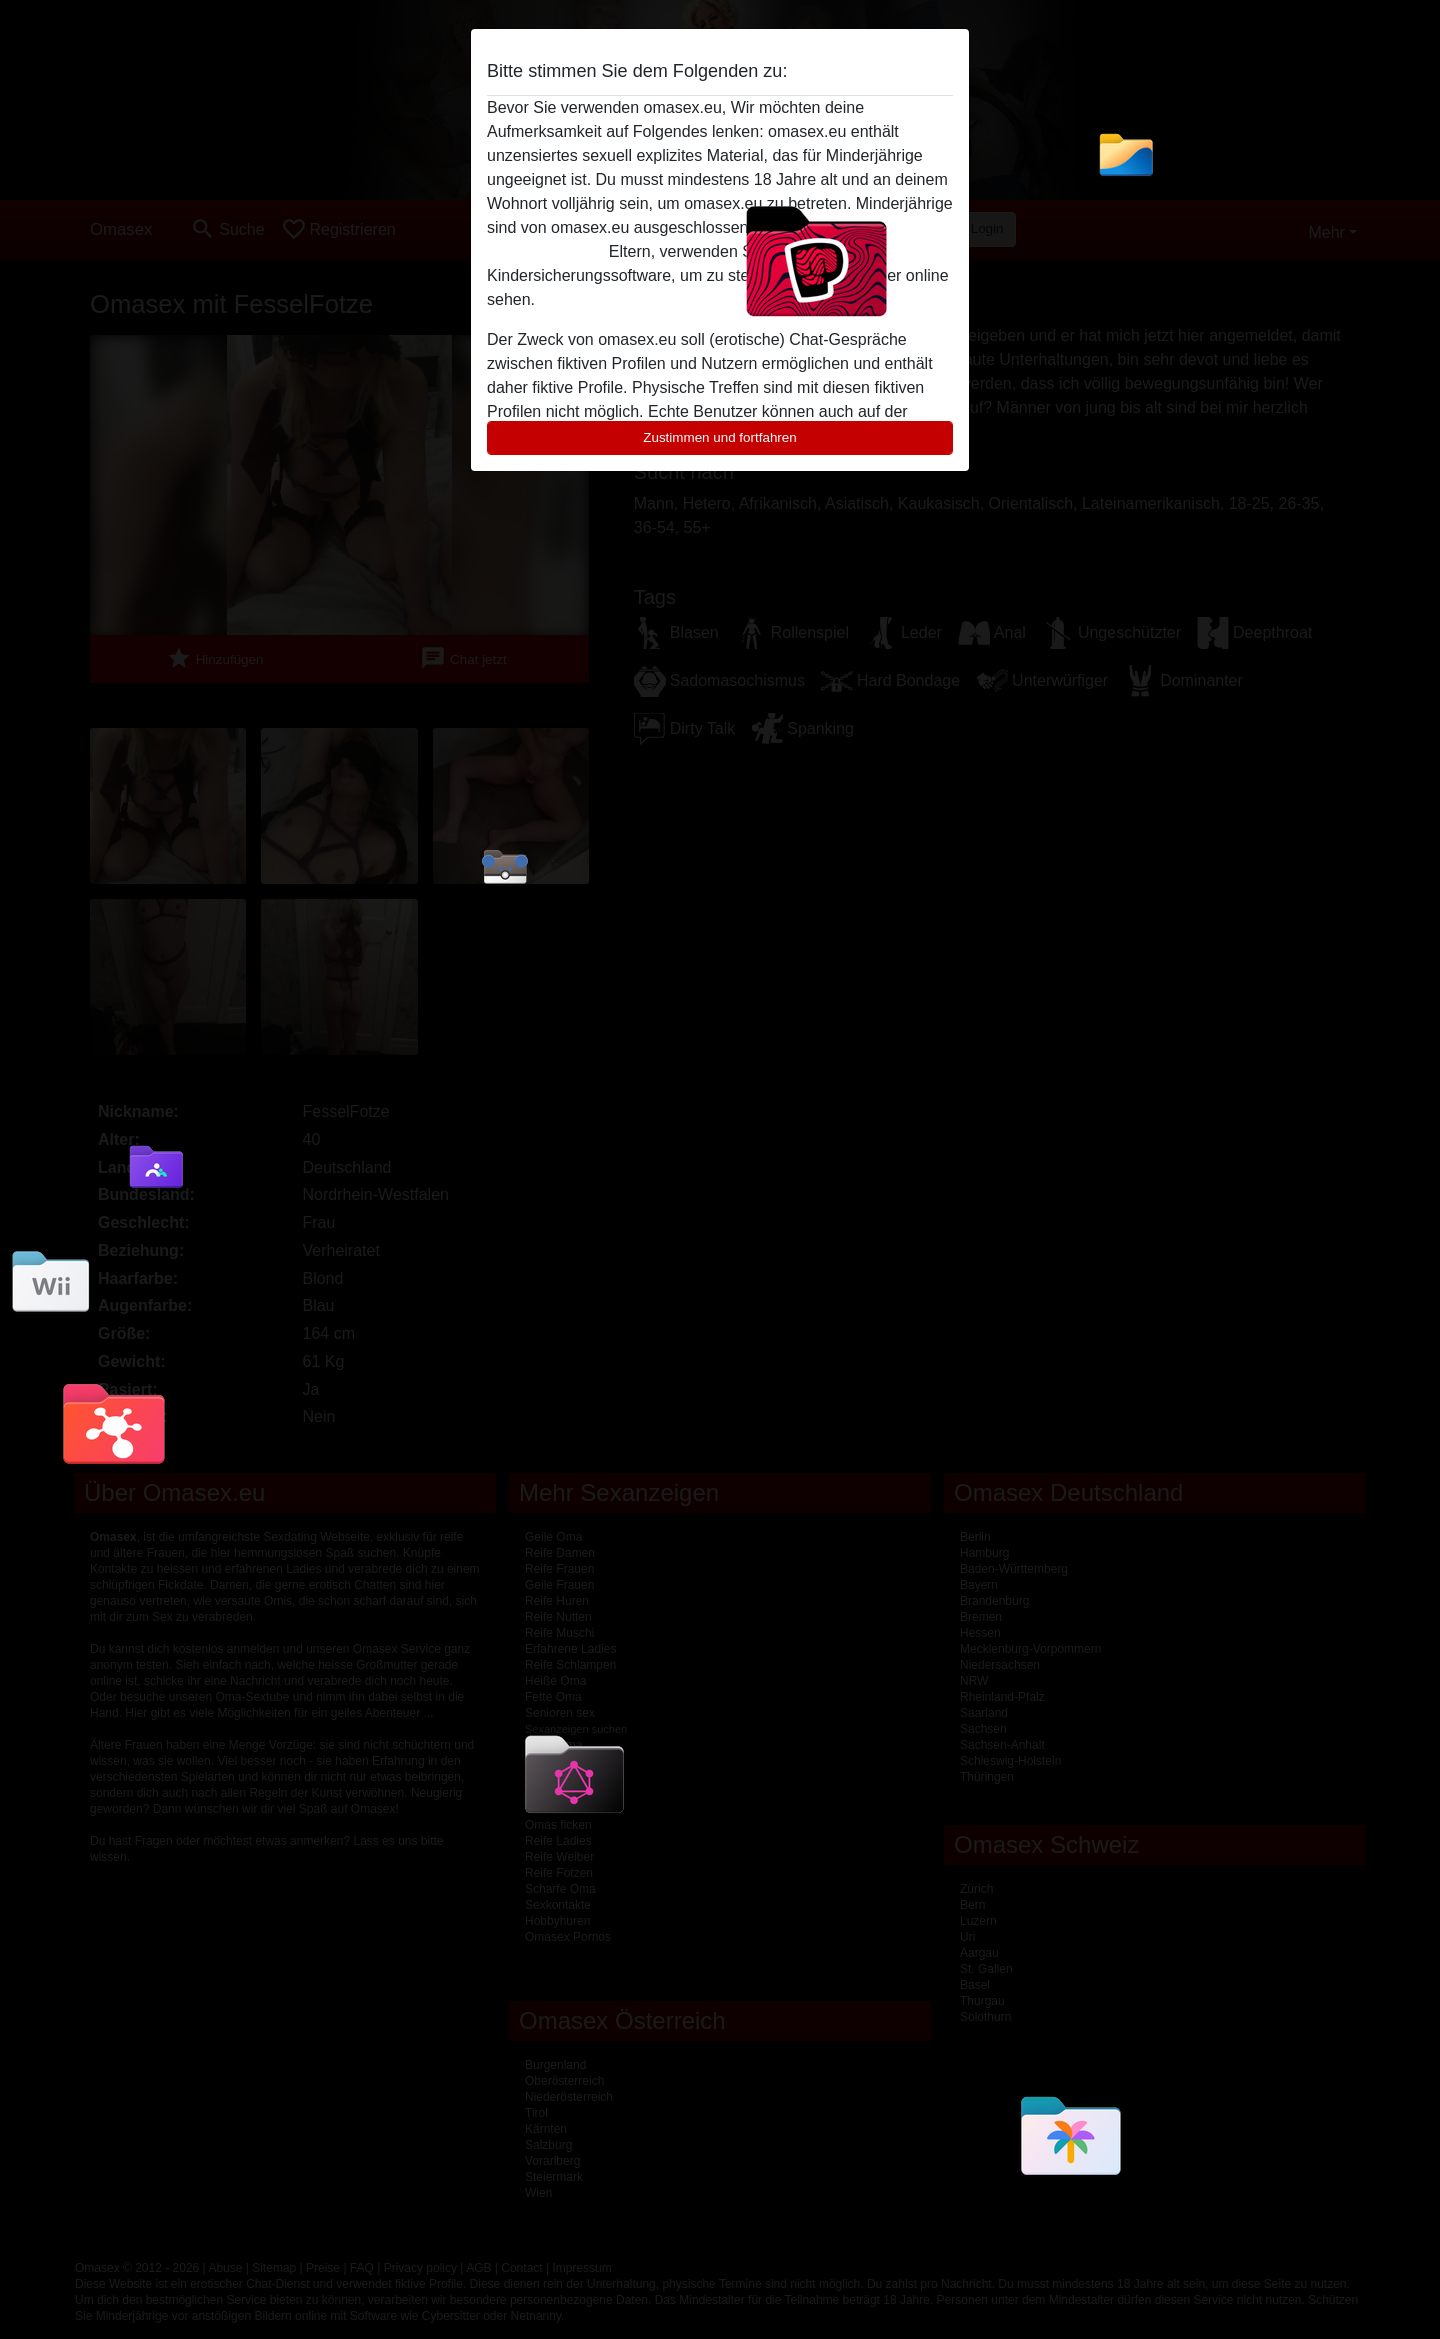 This screenshot has height=2339, width=1440. I want to click on open folder containing GraphQL project files, so click(574, 1777).